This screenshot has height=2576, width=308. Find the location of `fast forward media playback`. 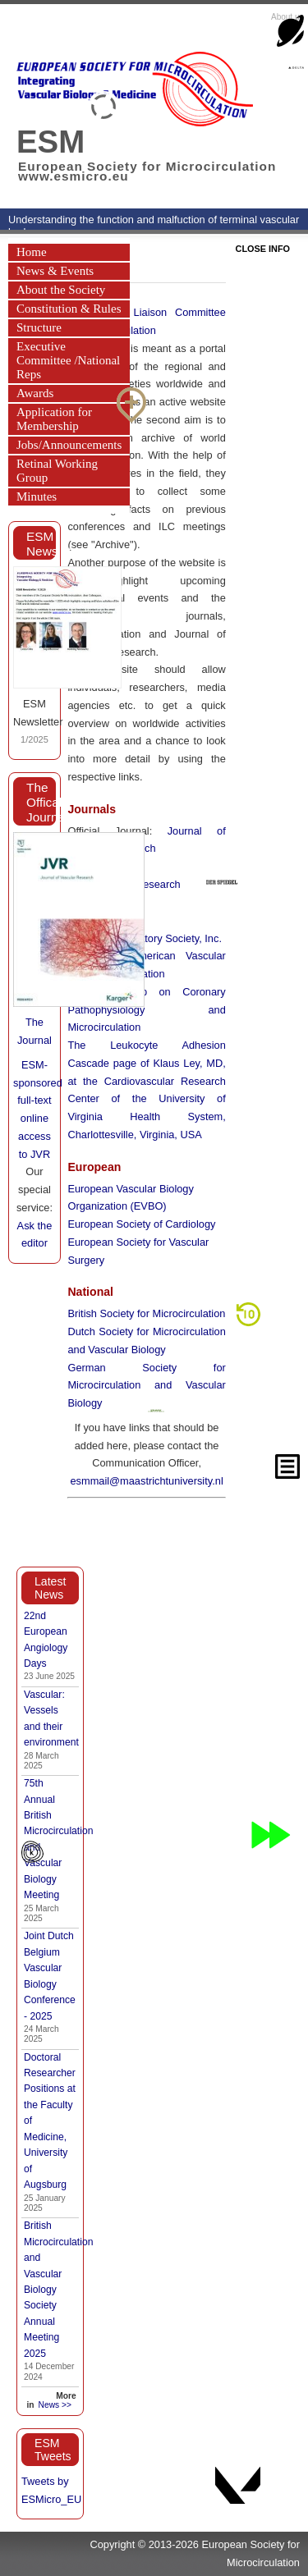

fast forward media playback is located at coordinates (269, 1835).